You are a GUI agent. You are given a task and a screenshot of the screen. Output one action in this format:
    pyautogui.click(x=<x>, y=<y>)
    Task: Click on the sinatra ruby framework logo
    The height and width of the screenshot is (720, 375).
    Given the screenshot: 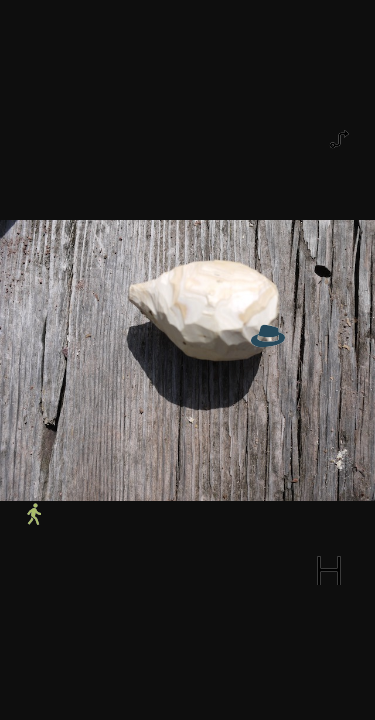 What is the action you would take?
    pyautogui.click(x=268, y=336)
    